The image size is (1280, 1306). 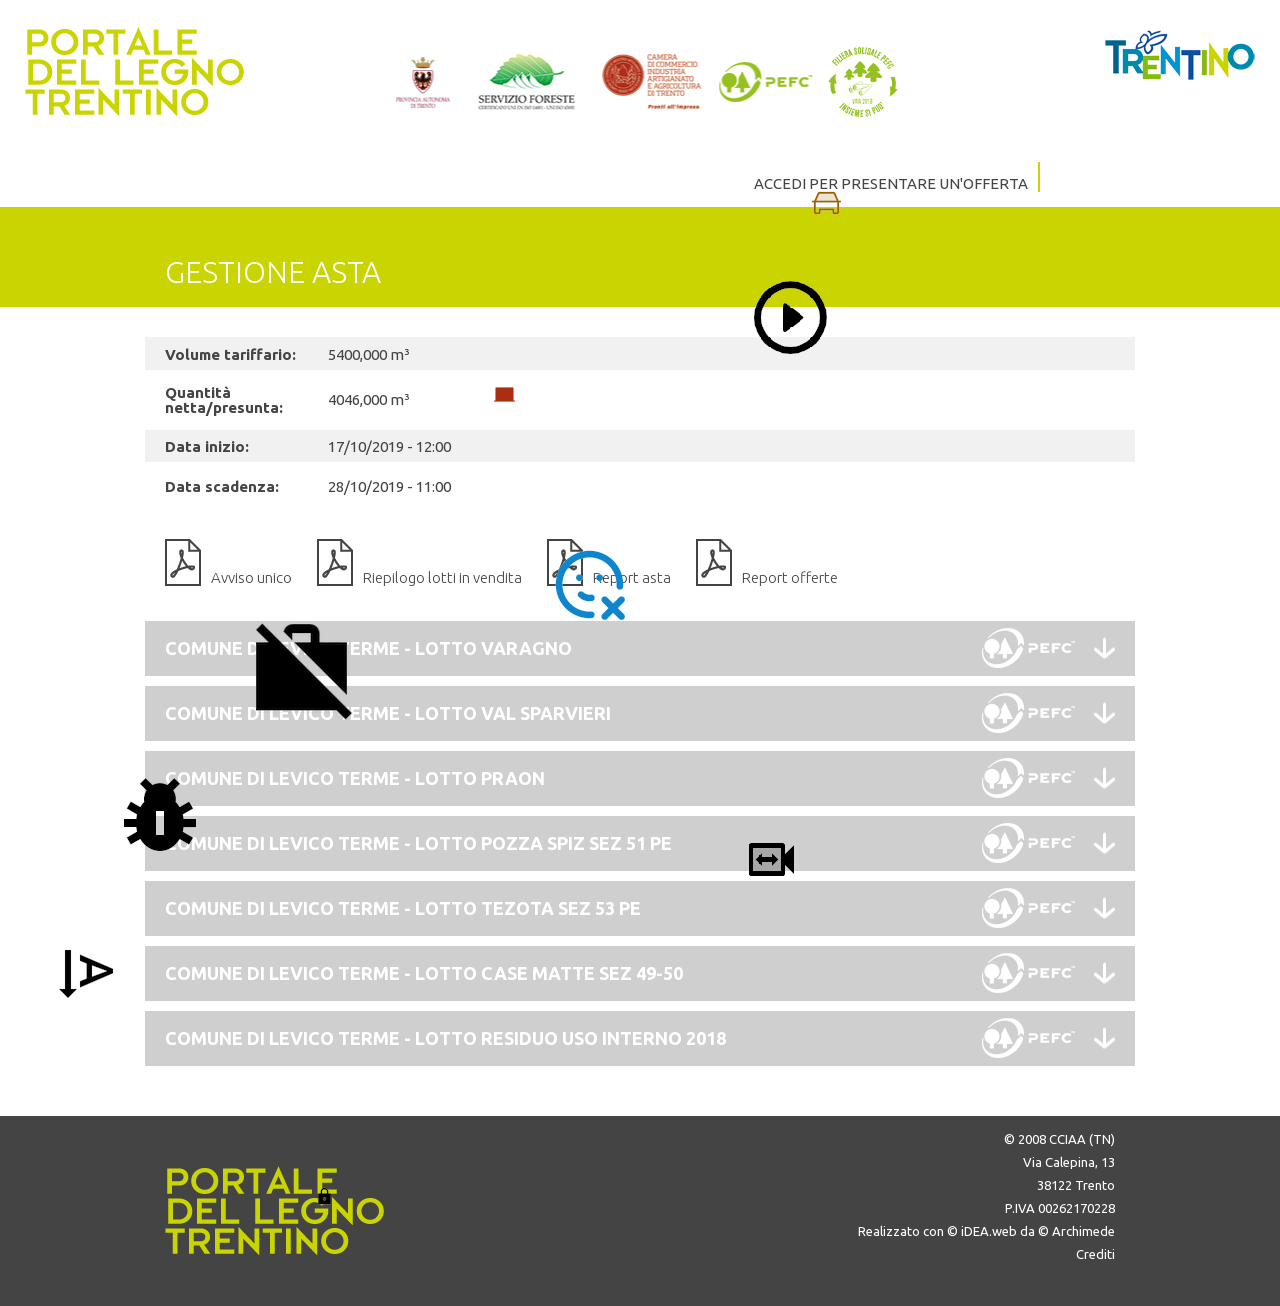 I want to click on find pest control services nearby, so click(x=160, y=815).